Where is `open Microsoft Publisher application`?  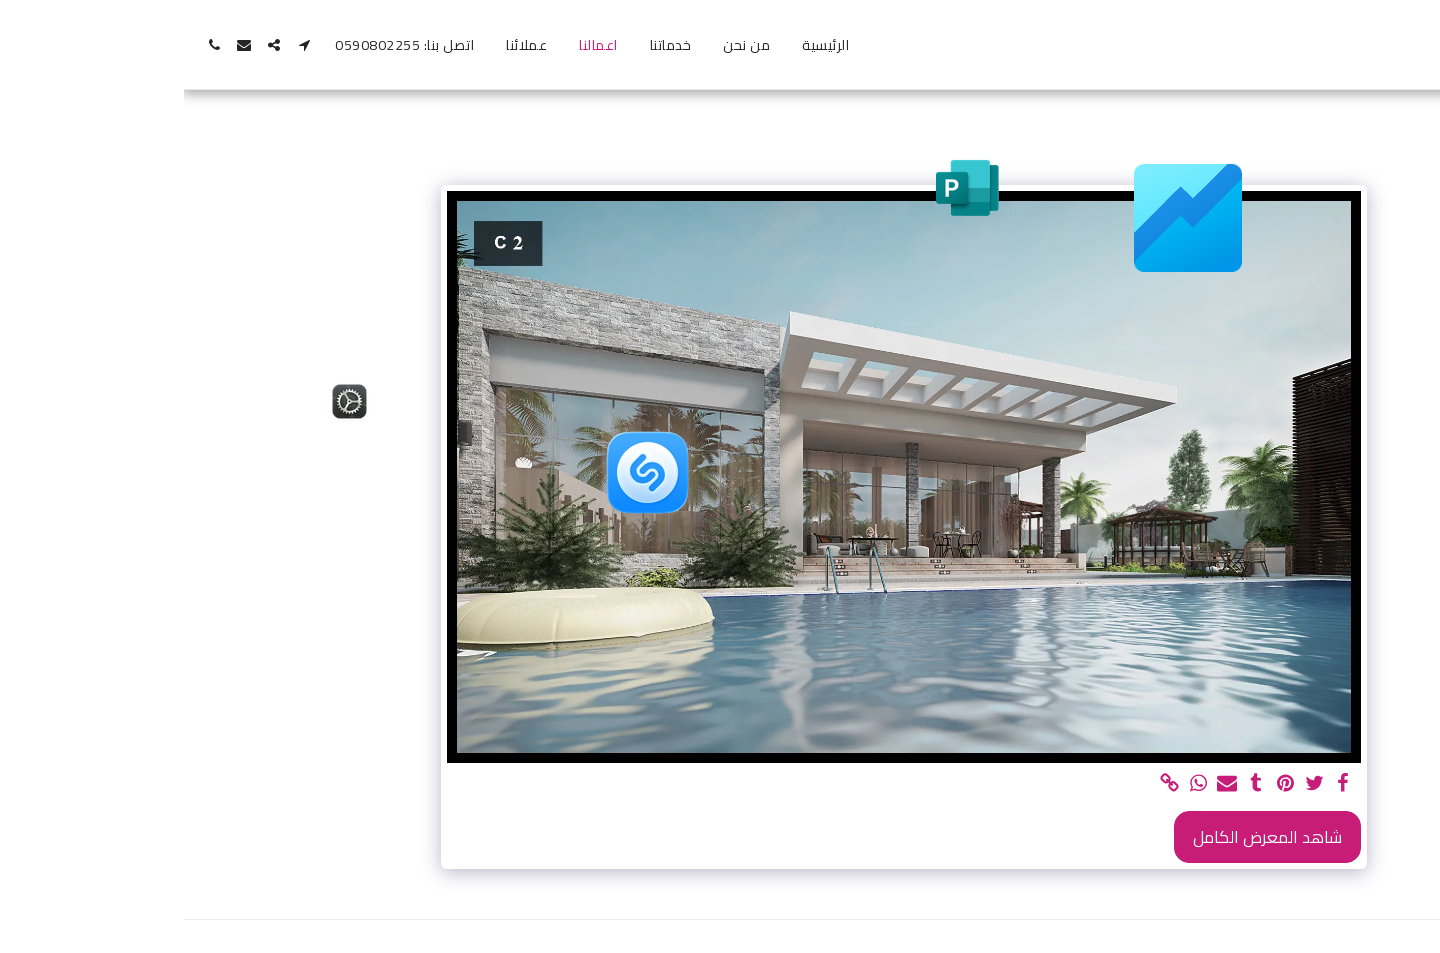
open Microsoft Publisher application is located at coordinates (968, 188).